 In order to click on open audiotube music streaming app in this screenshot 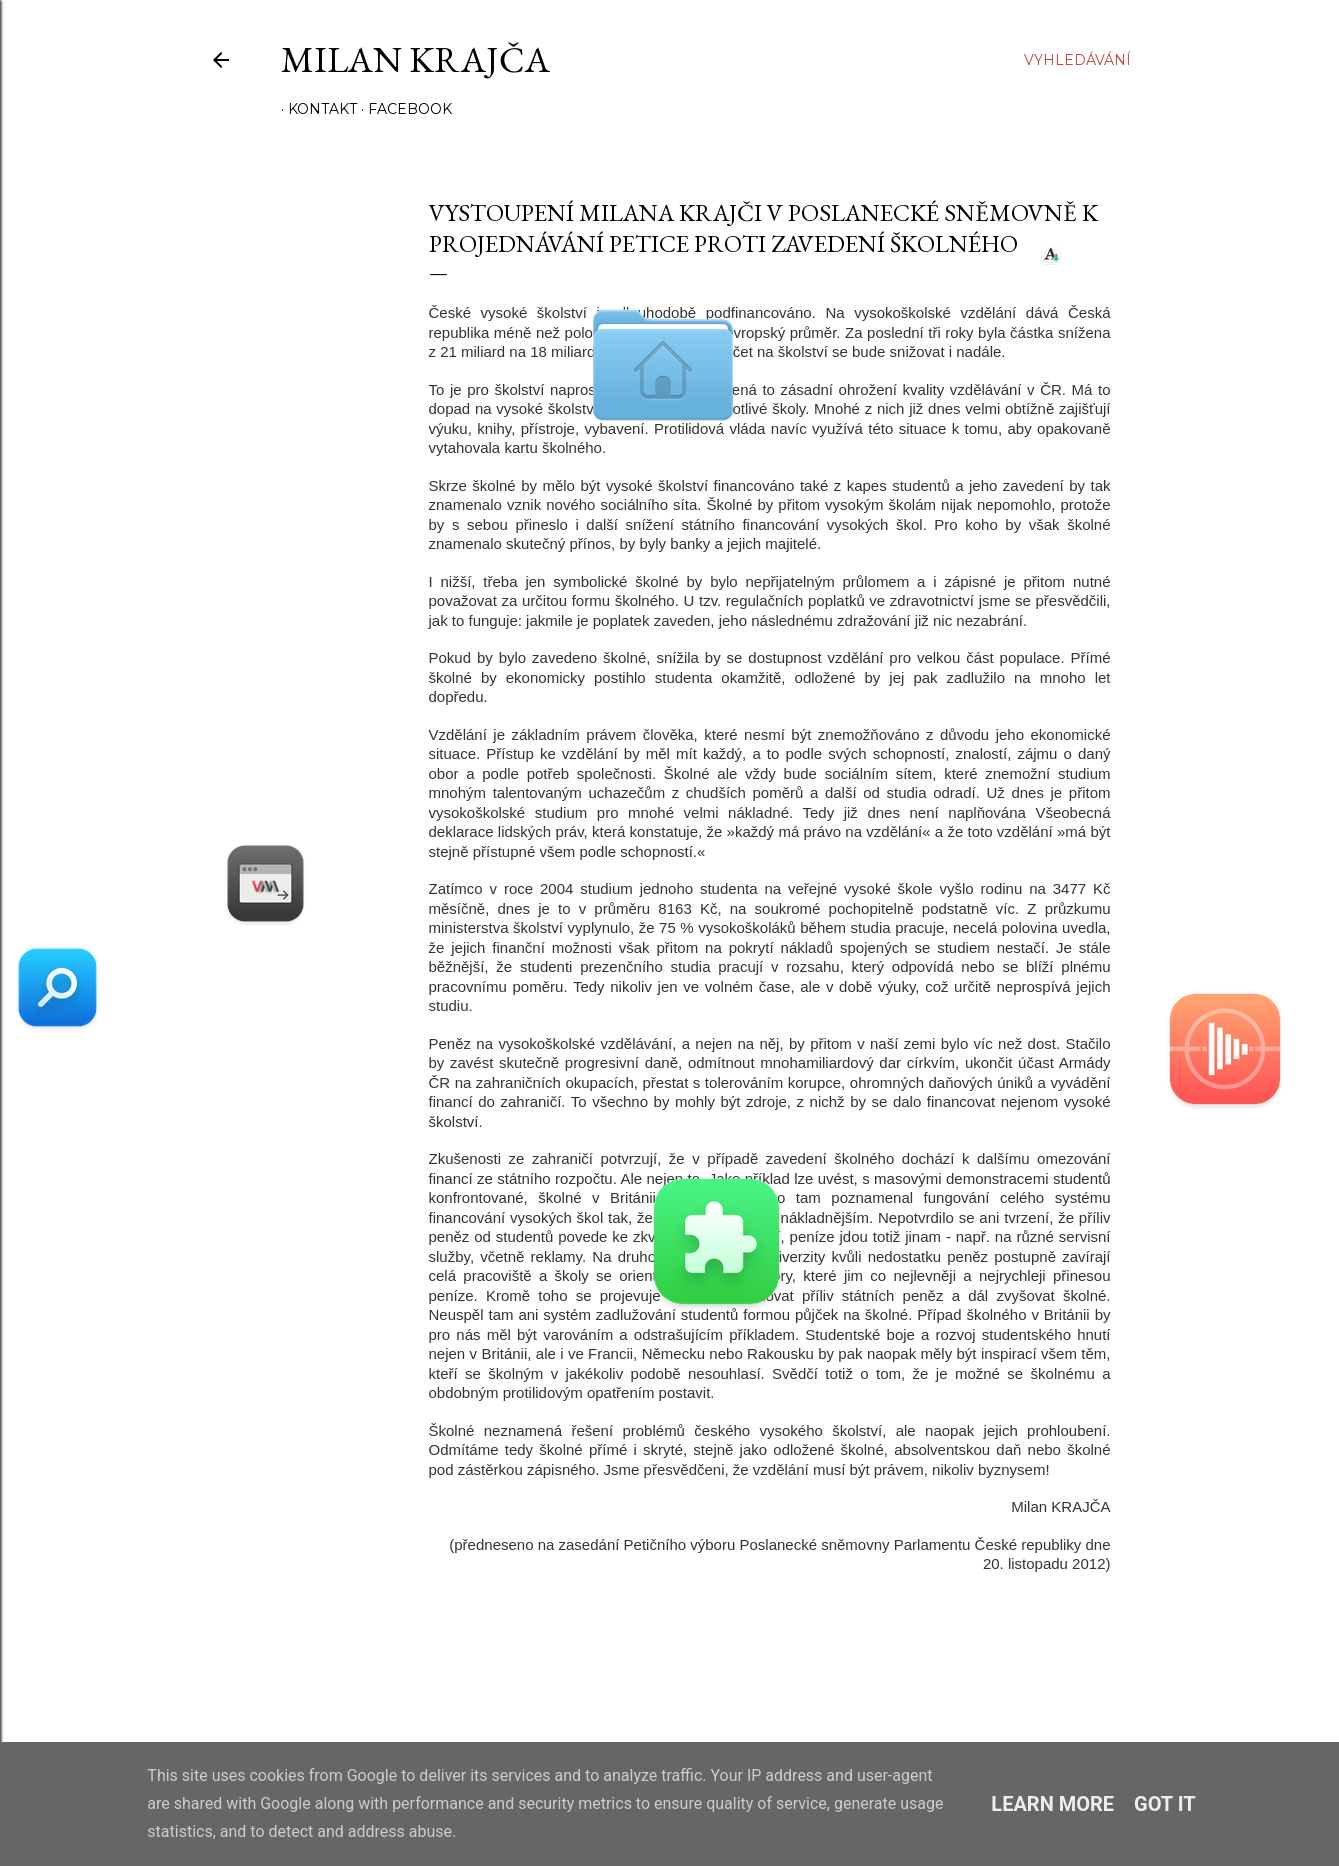, I will do `click(1225, 1049)`.